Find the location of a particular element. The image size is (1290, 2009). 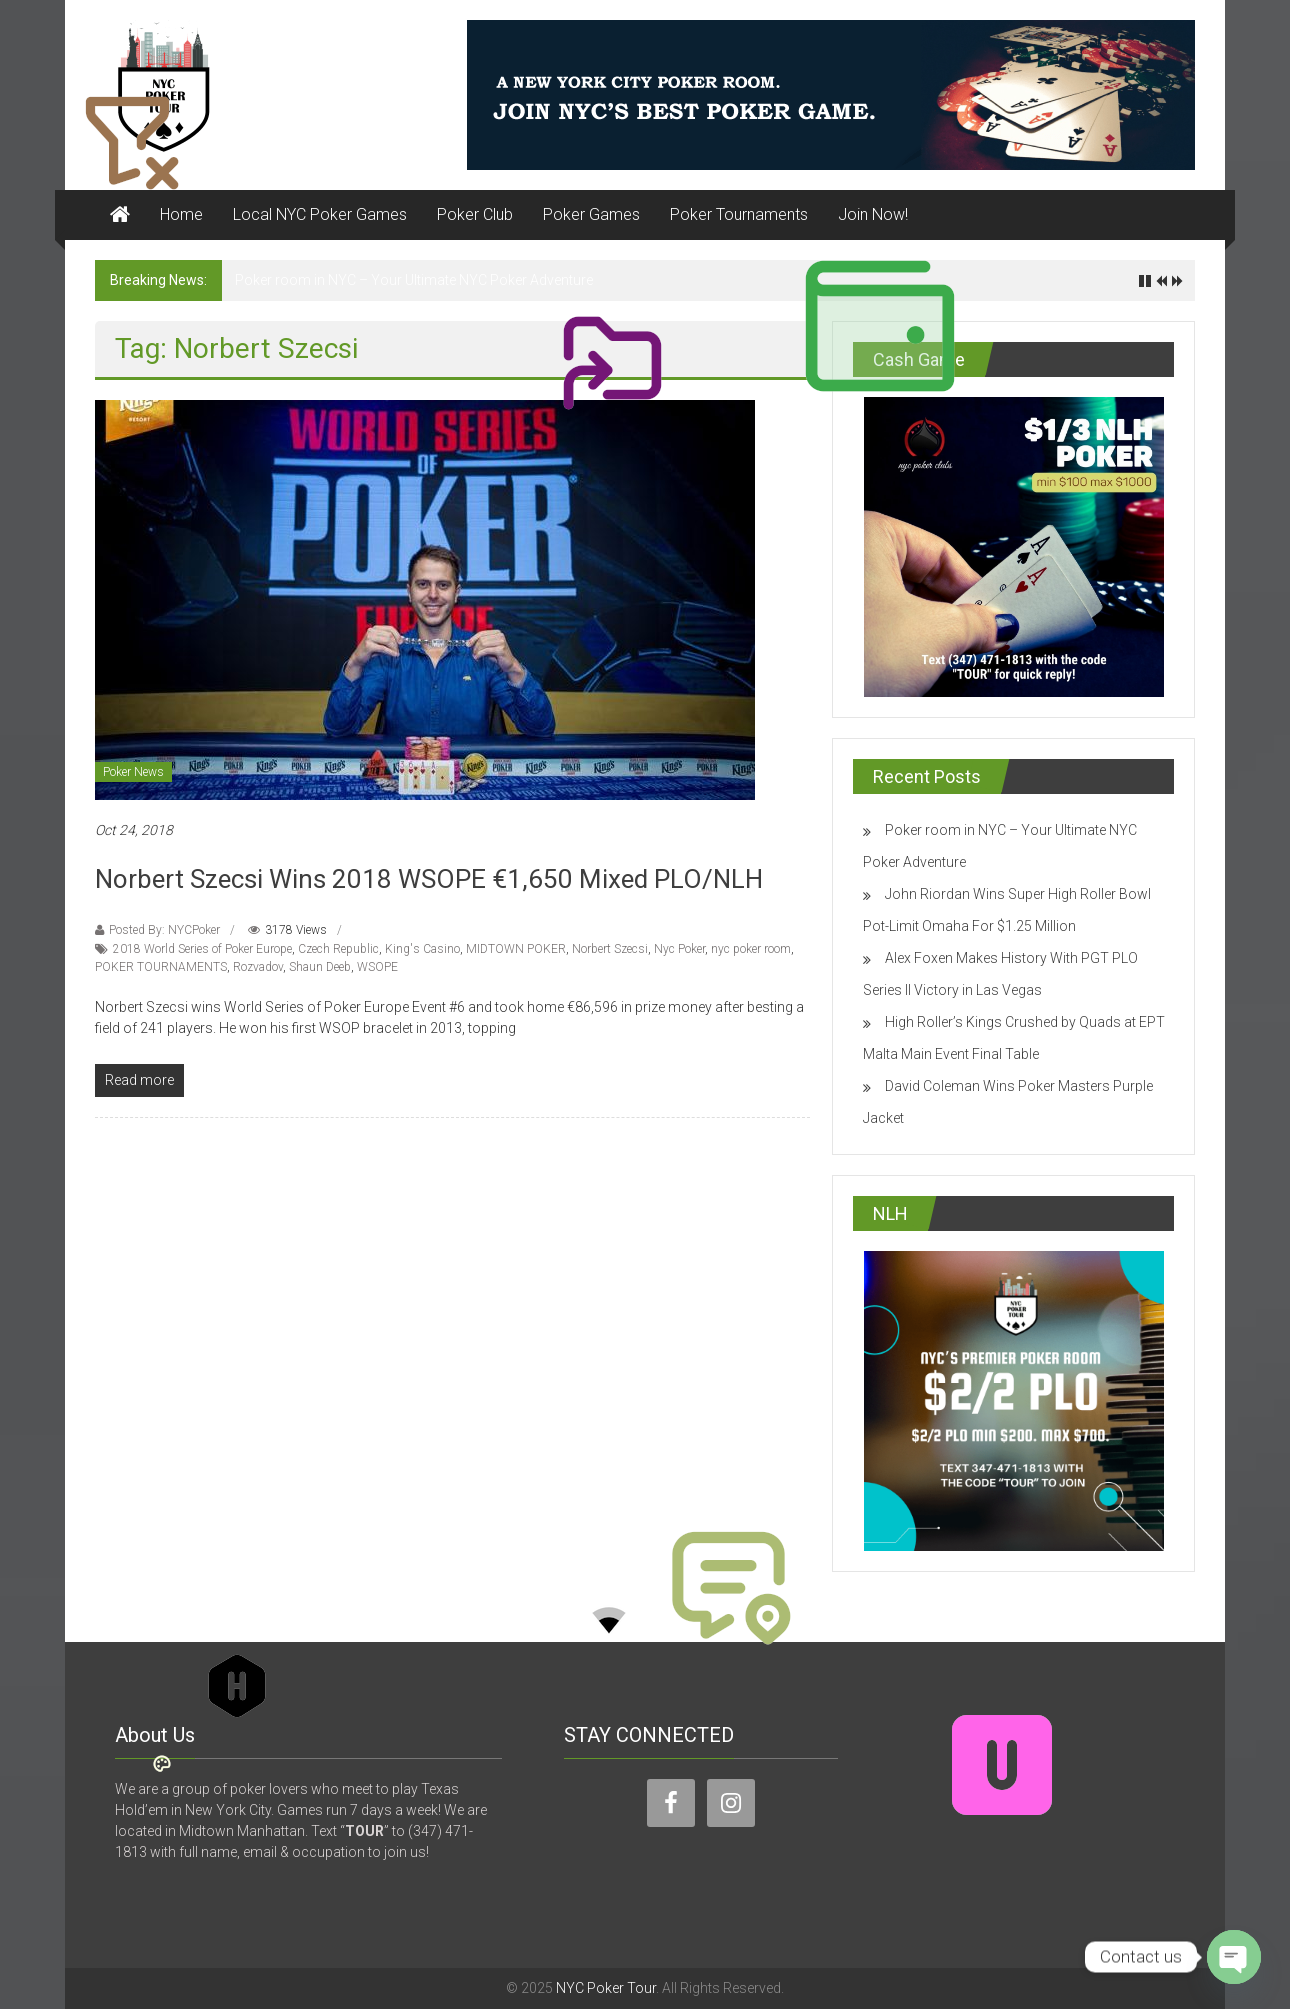

indicates an item or option starting with the letter U is located at coordinates (1002, 1765).